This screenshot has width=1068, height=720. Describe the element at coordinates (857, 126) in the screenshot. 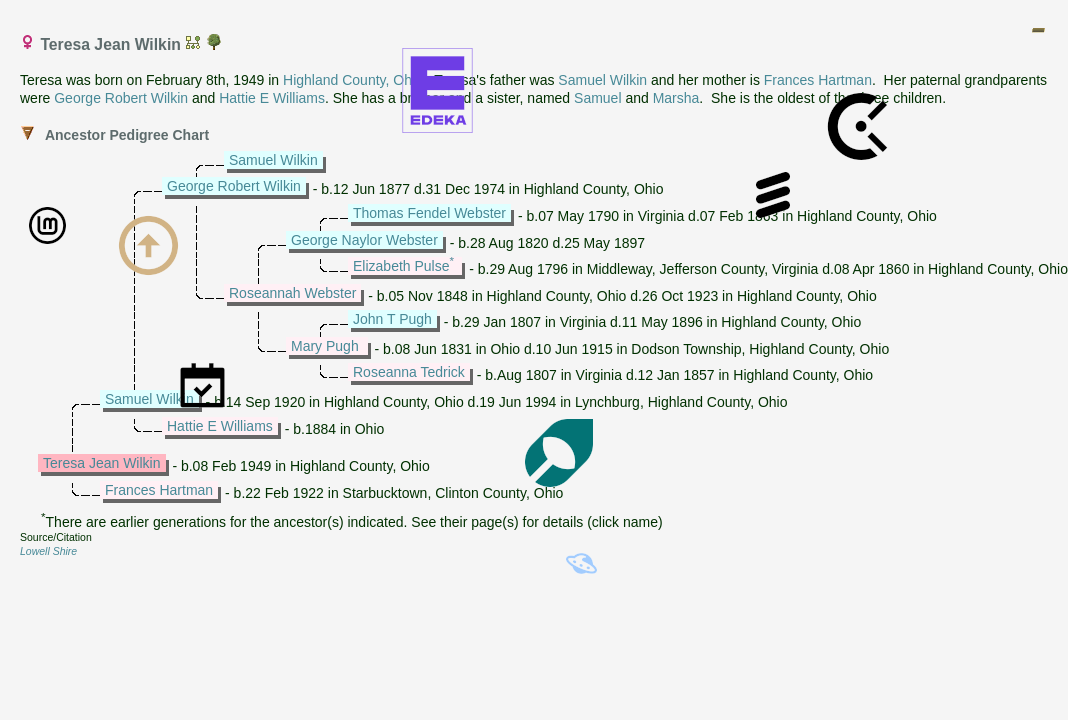

I see `open clockify time tracking app` at that location.